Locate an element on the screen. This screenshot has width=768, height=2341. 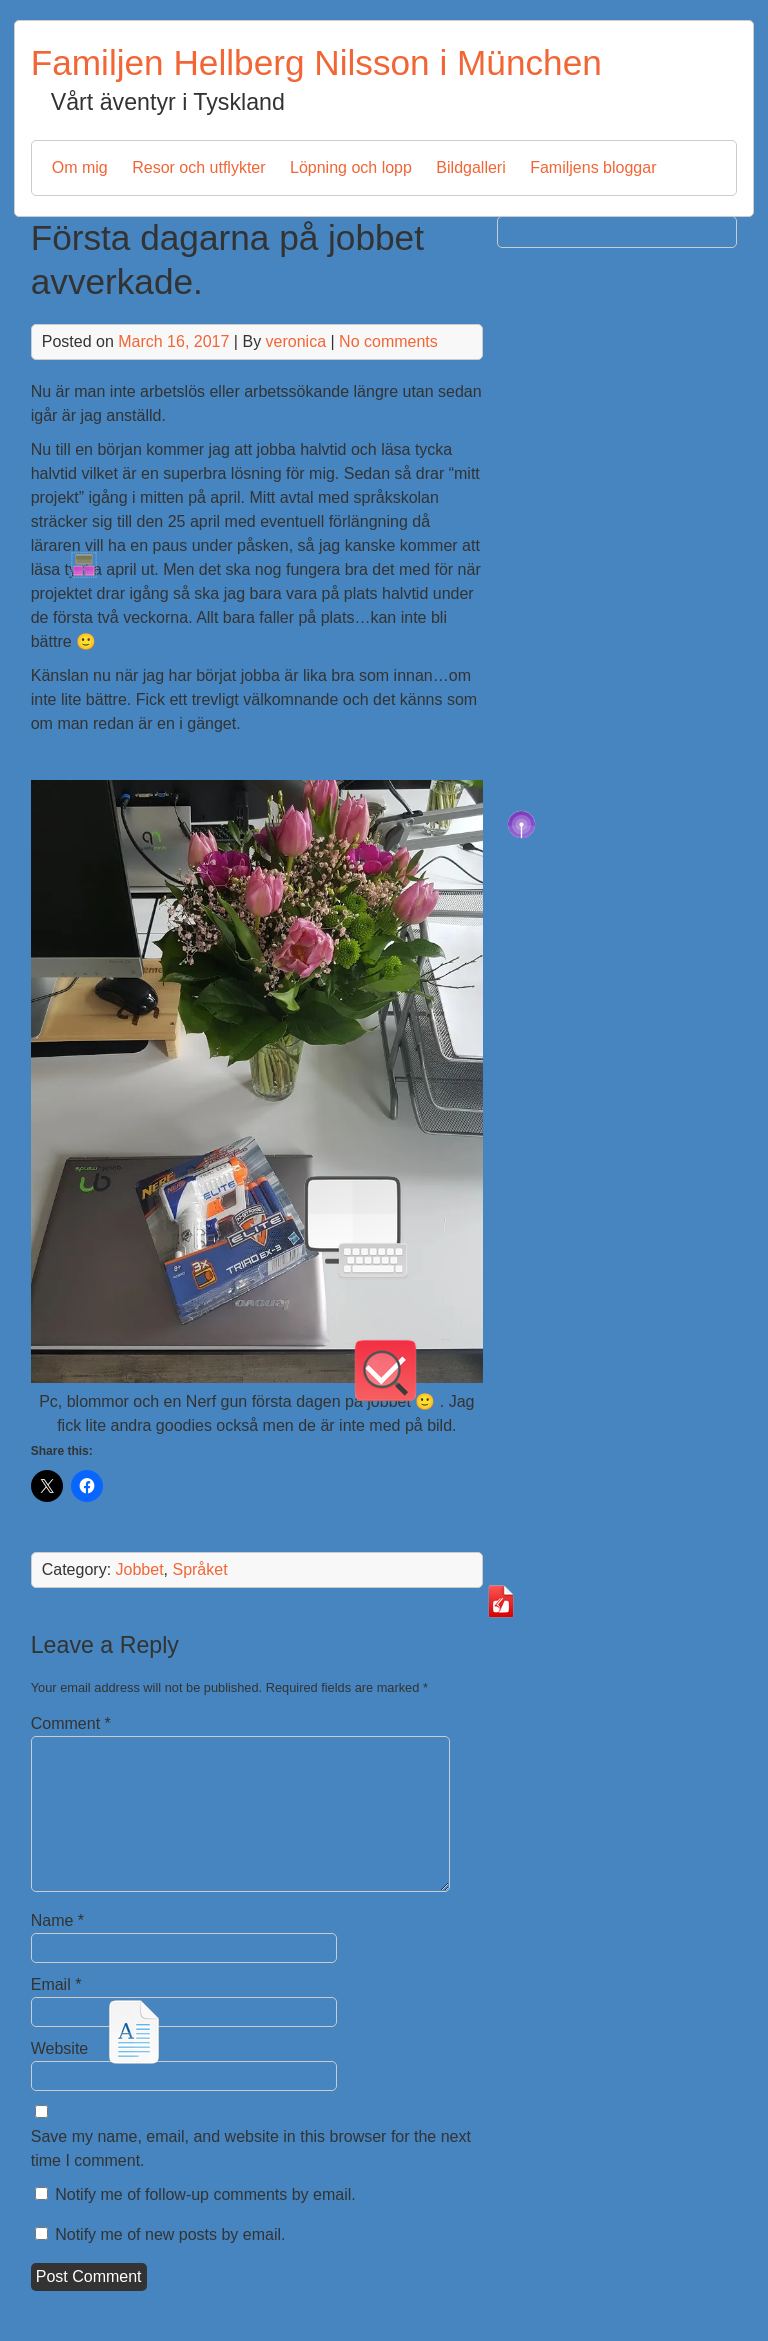
select all items in the current view is located at coordinates (84, 565).